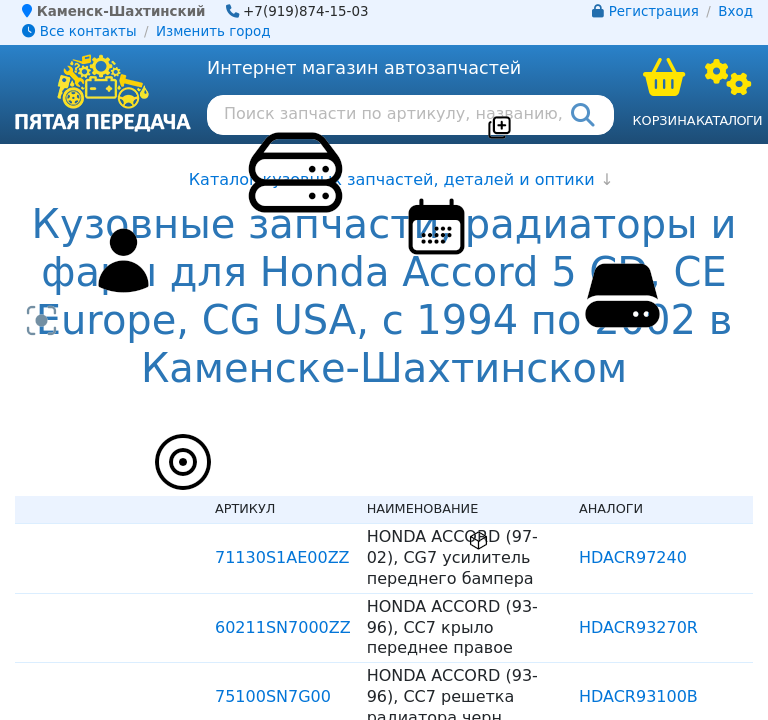 The height and width of the screenshot is (720, 768). Describe the element at coordinates (295, 172) in the screenshot. I see `view server infrastructure status` at that location.